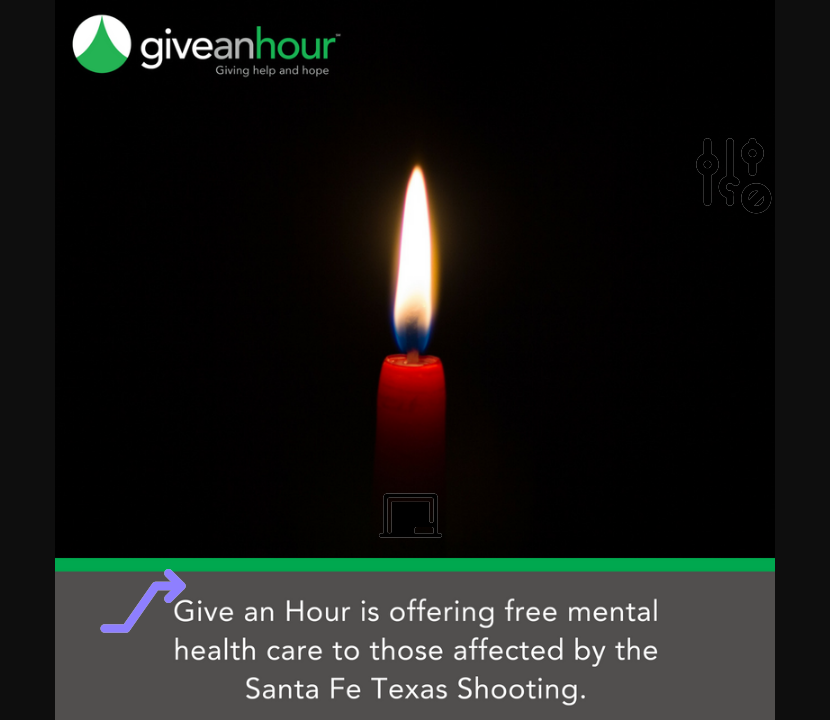 This screenshot has height=720, width=830. I want to click on view upward trend or growth, so click(143, 603).